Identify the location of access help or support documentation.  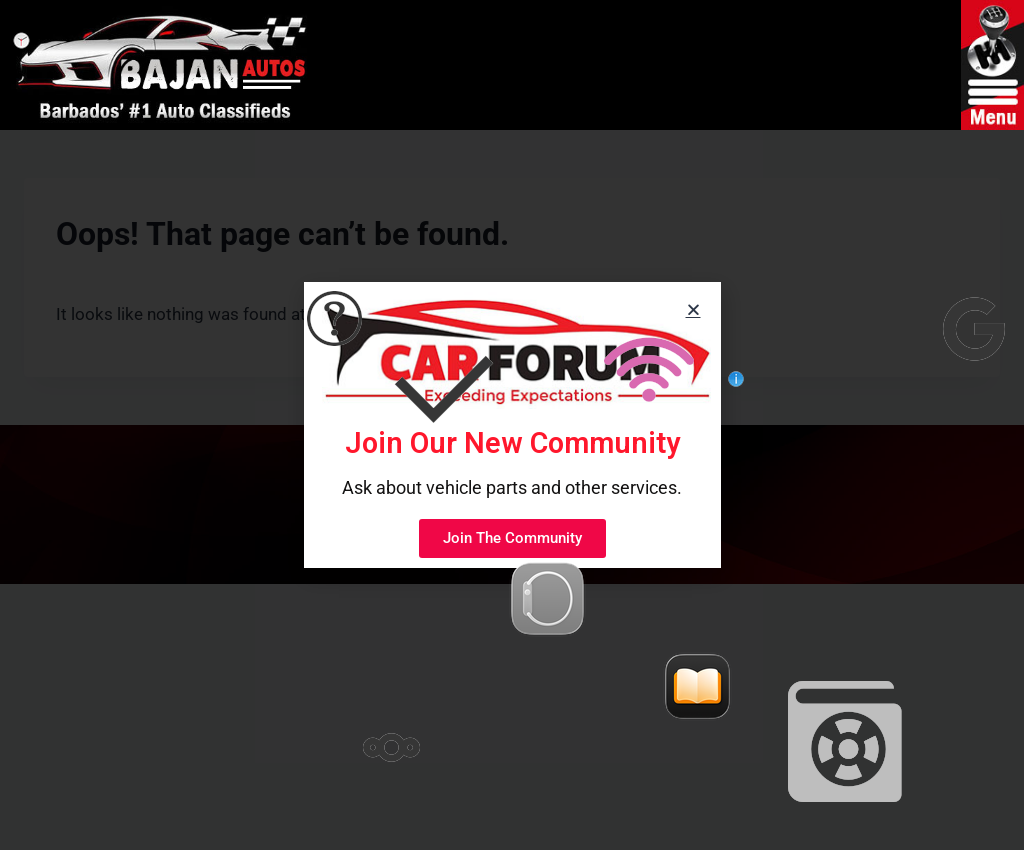
(334, 318).